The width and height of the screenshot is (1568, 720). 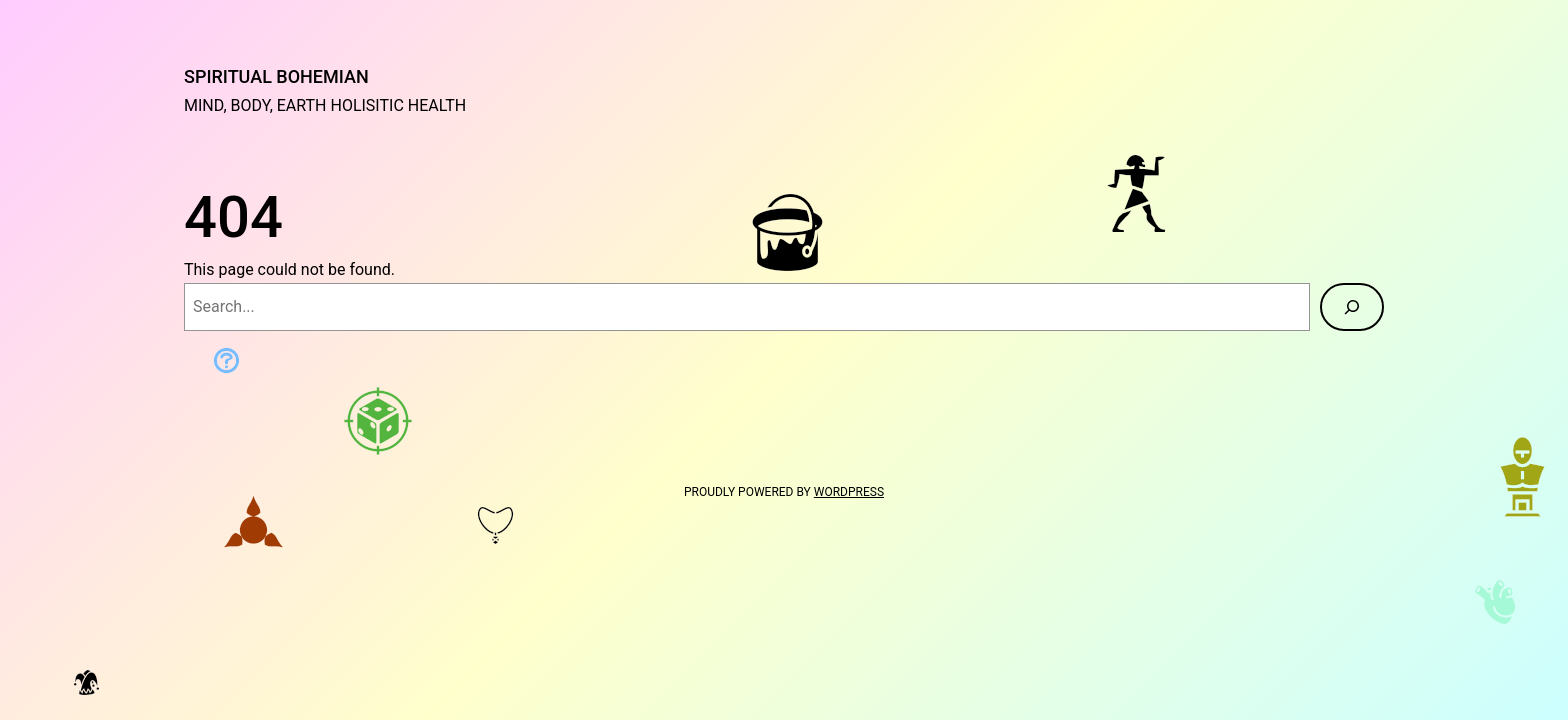 What do you see at coordinates (1522, 476) in the screenshot?
I see `view museum or gallery collection` at bounding box center [1522, 476].